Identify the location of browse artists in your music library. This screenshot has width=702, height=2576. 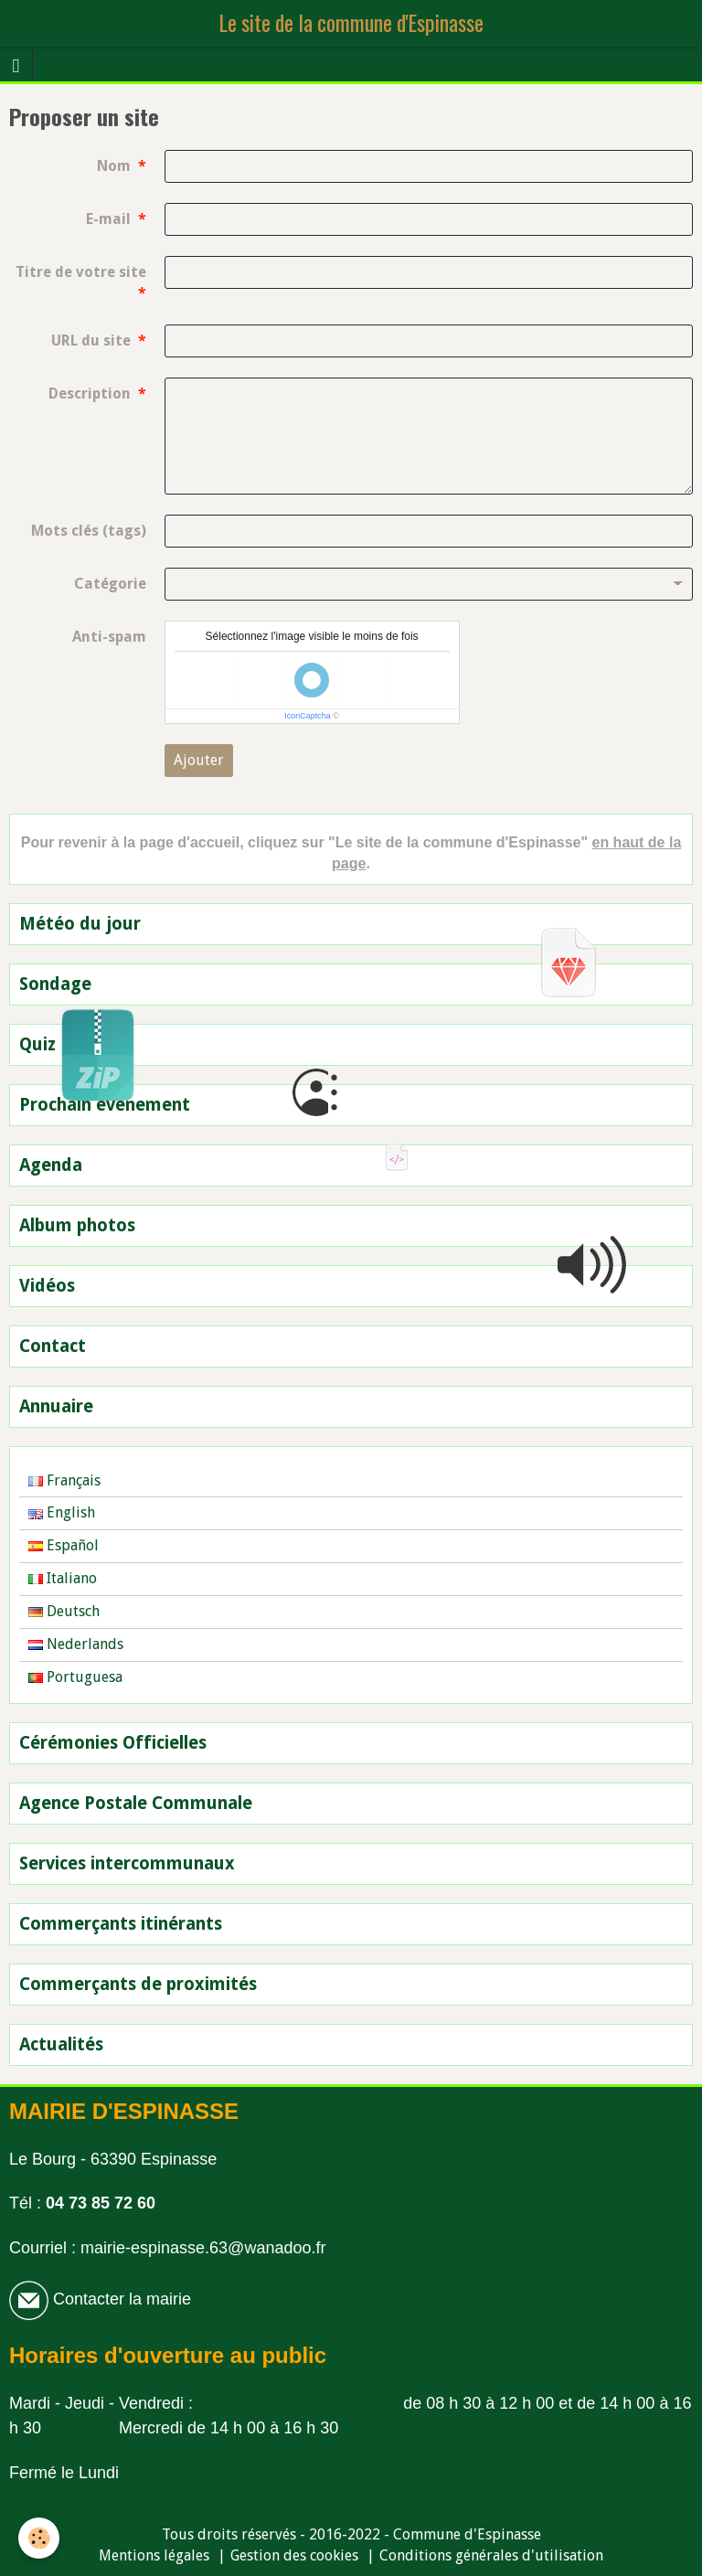
(316, 1092).